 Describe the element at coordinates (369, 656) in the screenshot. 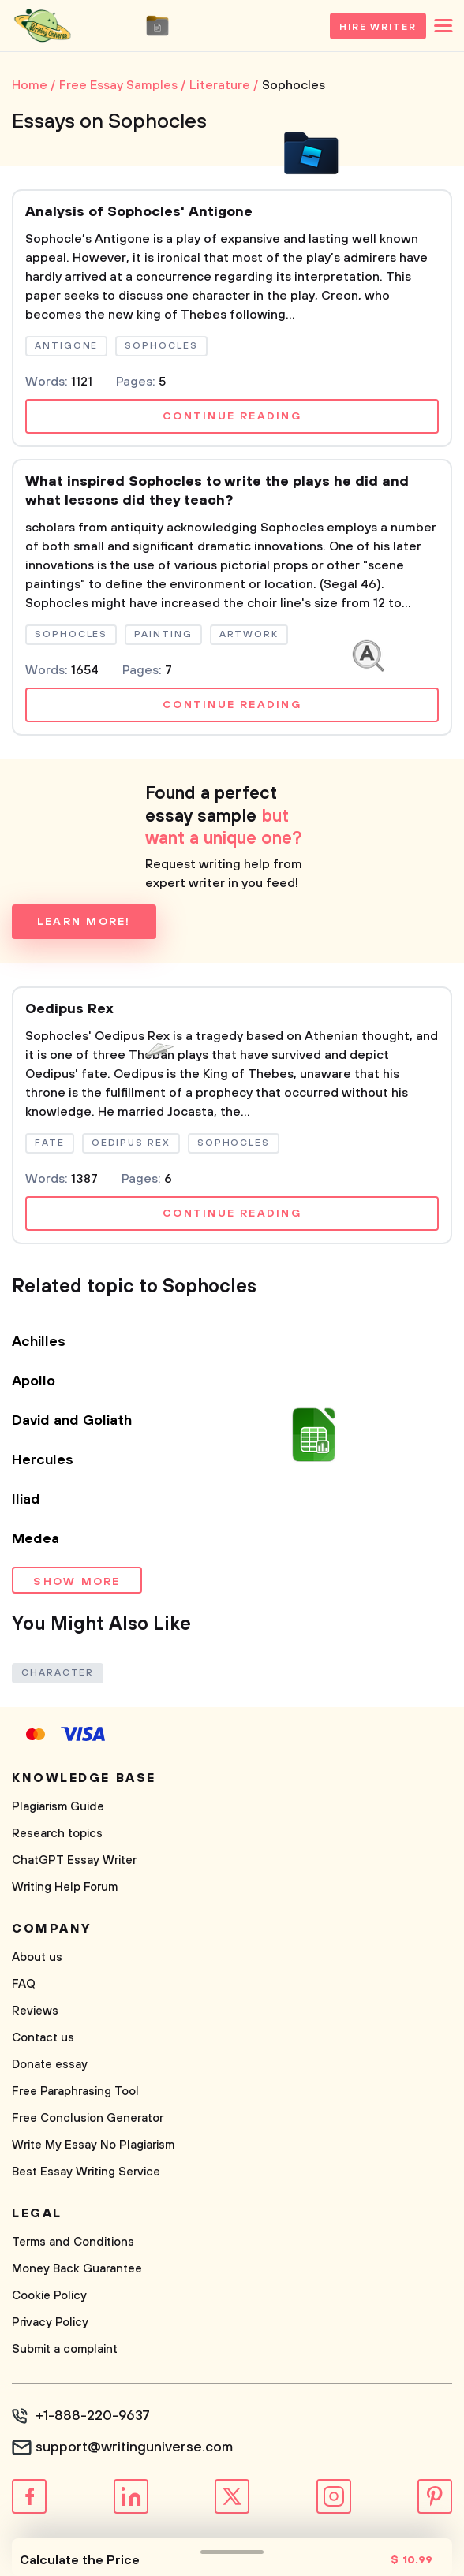

I see `search within file contents` at that location.